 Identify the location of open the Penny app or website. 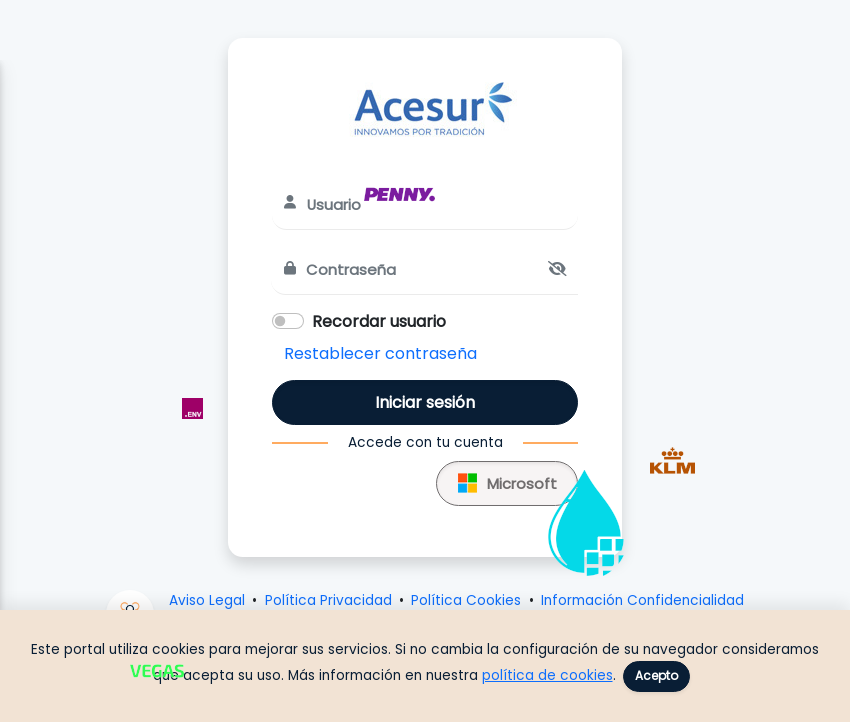
(399, 194).